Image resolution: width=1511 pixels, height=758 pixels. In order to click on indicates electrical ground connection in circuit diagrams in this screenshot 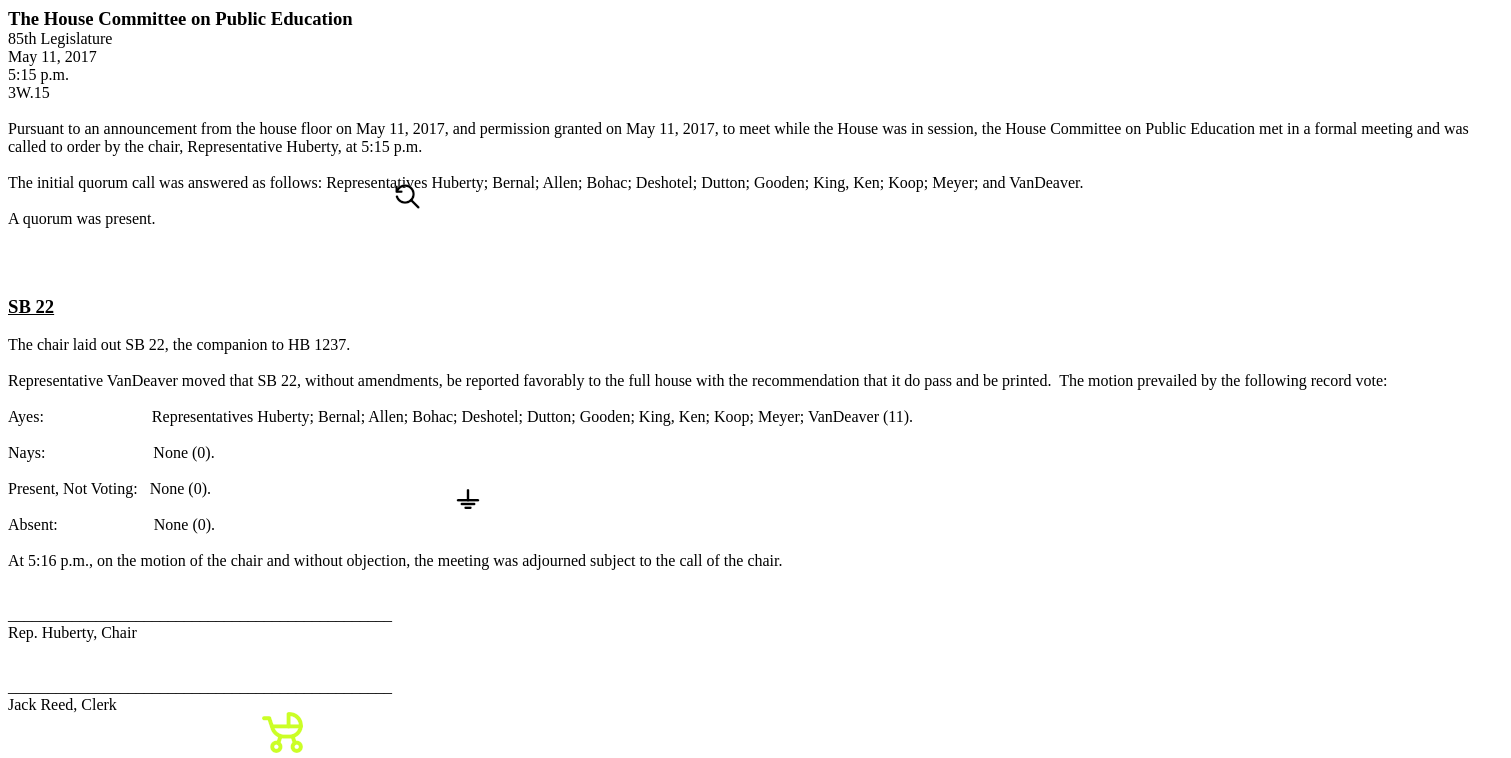, I will do `click(468, 499)`.